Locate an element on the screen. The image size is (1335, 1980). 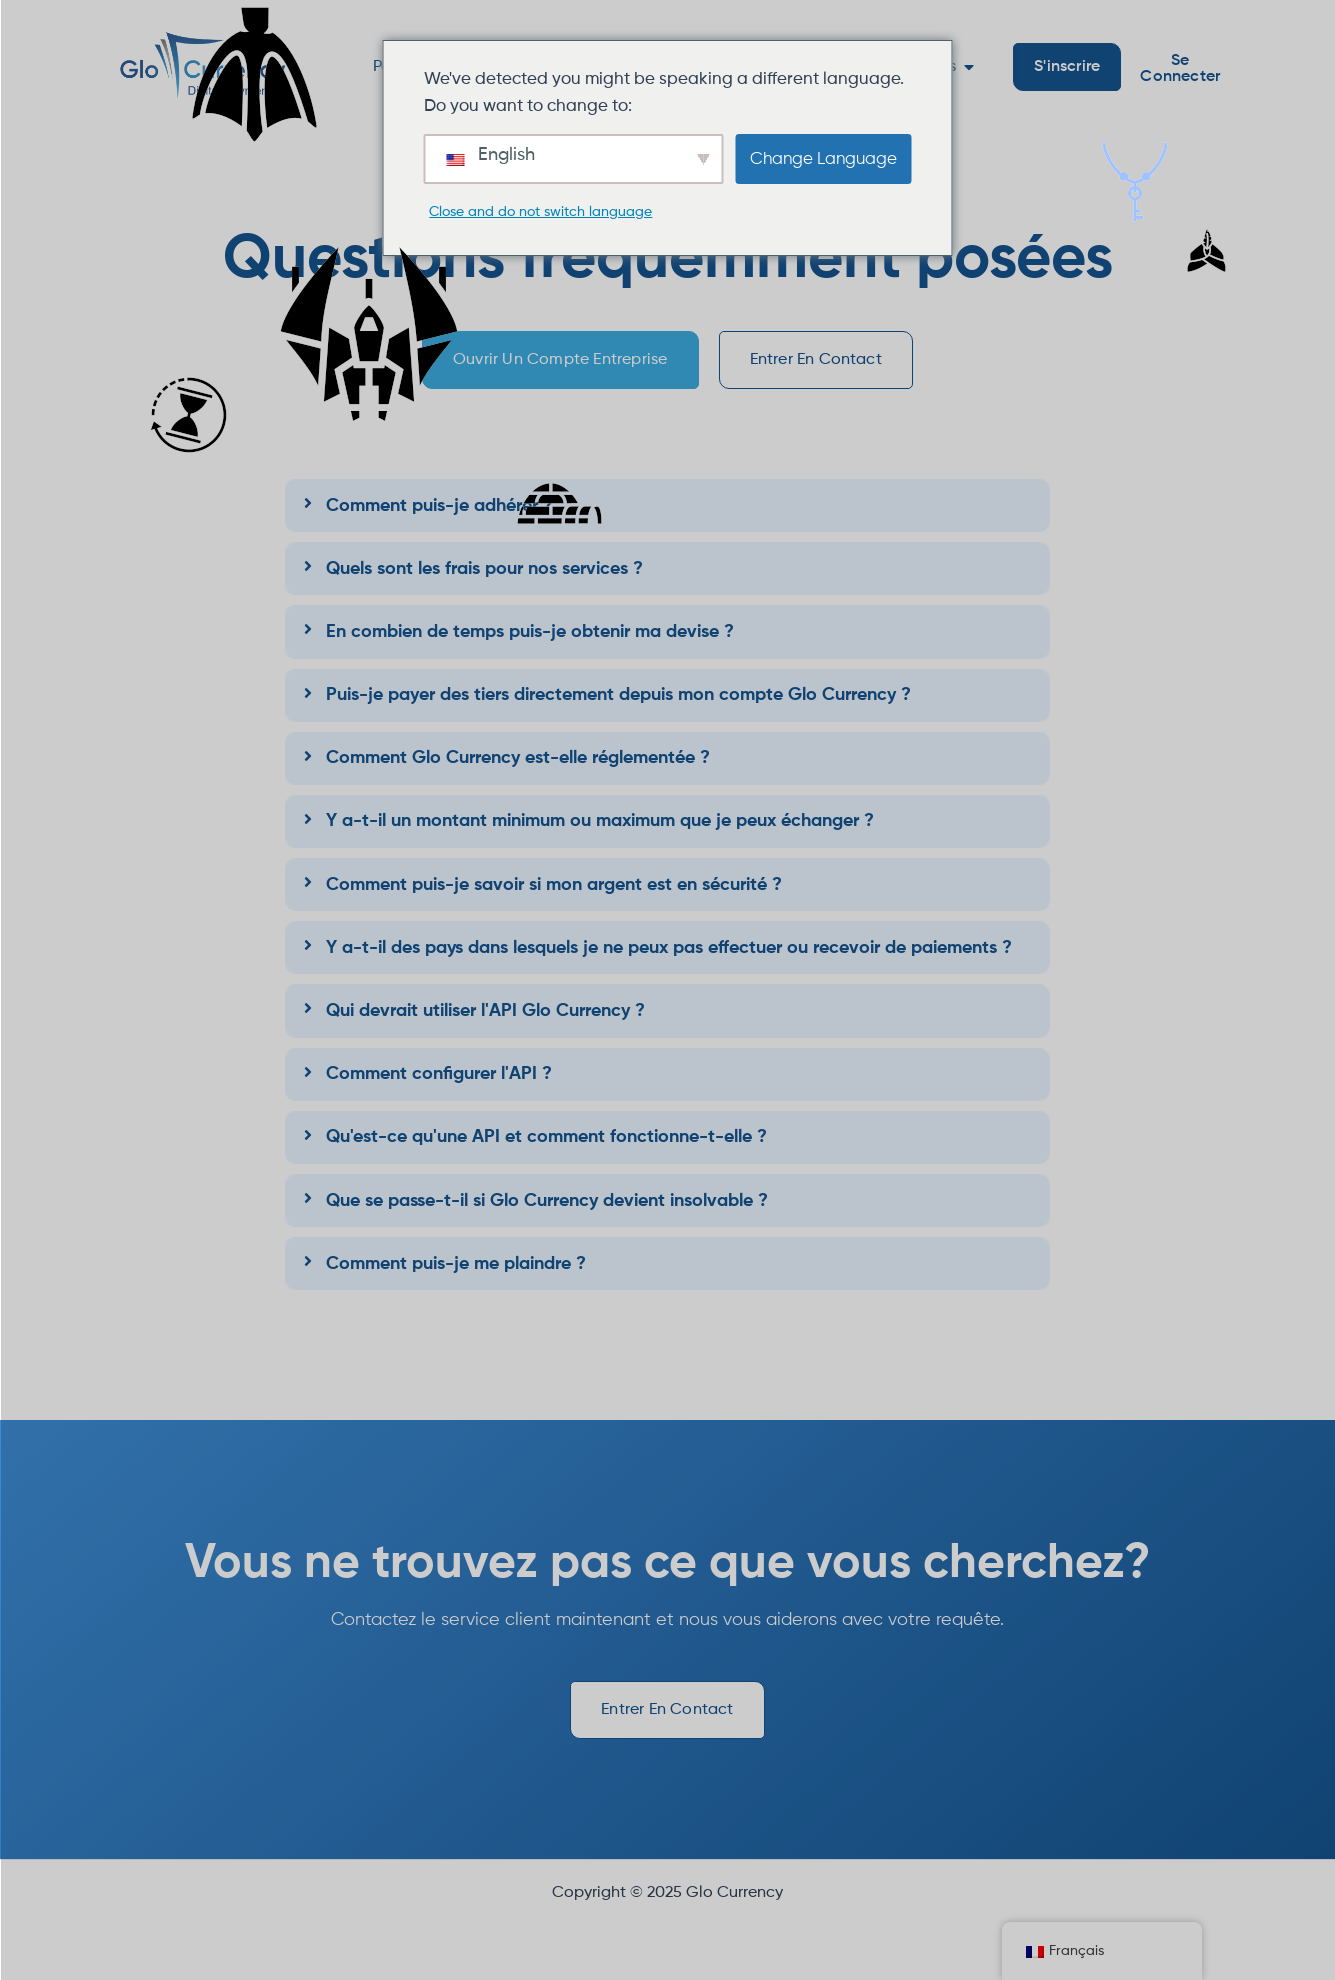
launch space combat game is located at coordinates (369, 334).